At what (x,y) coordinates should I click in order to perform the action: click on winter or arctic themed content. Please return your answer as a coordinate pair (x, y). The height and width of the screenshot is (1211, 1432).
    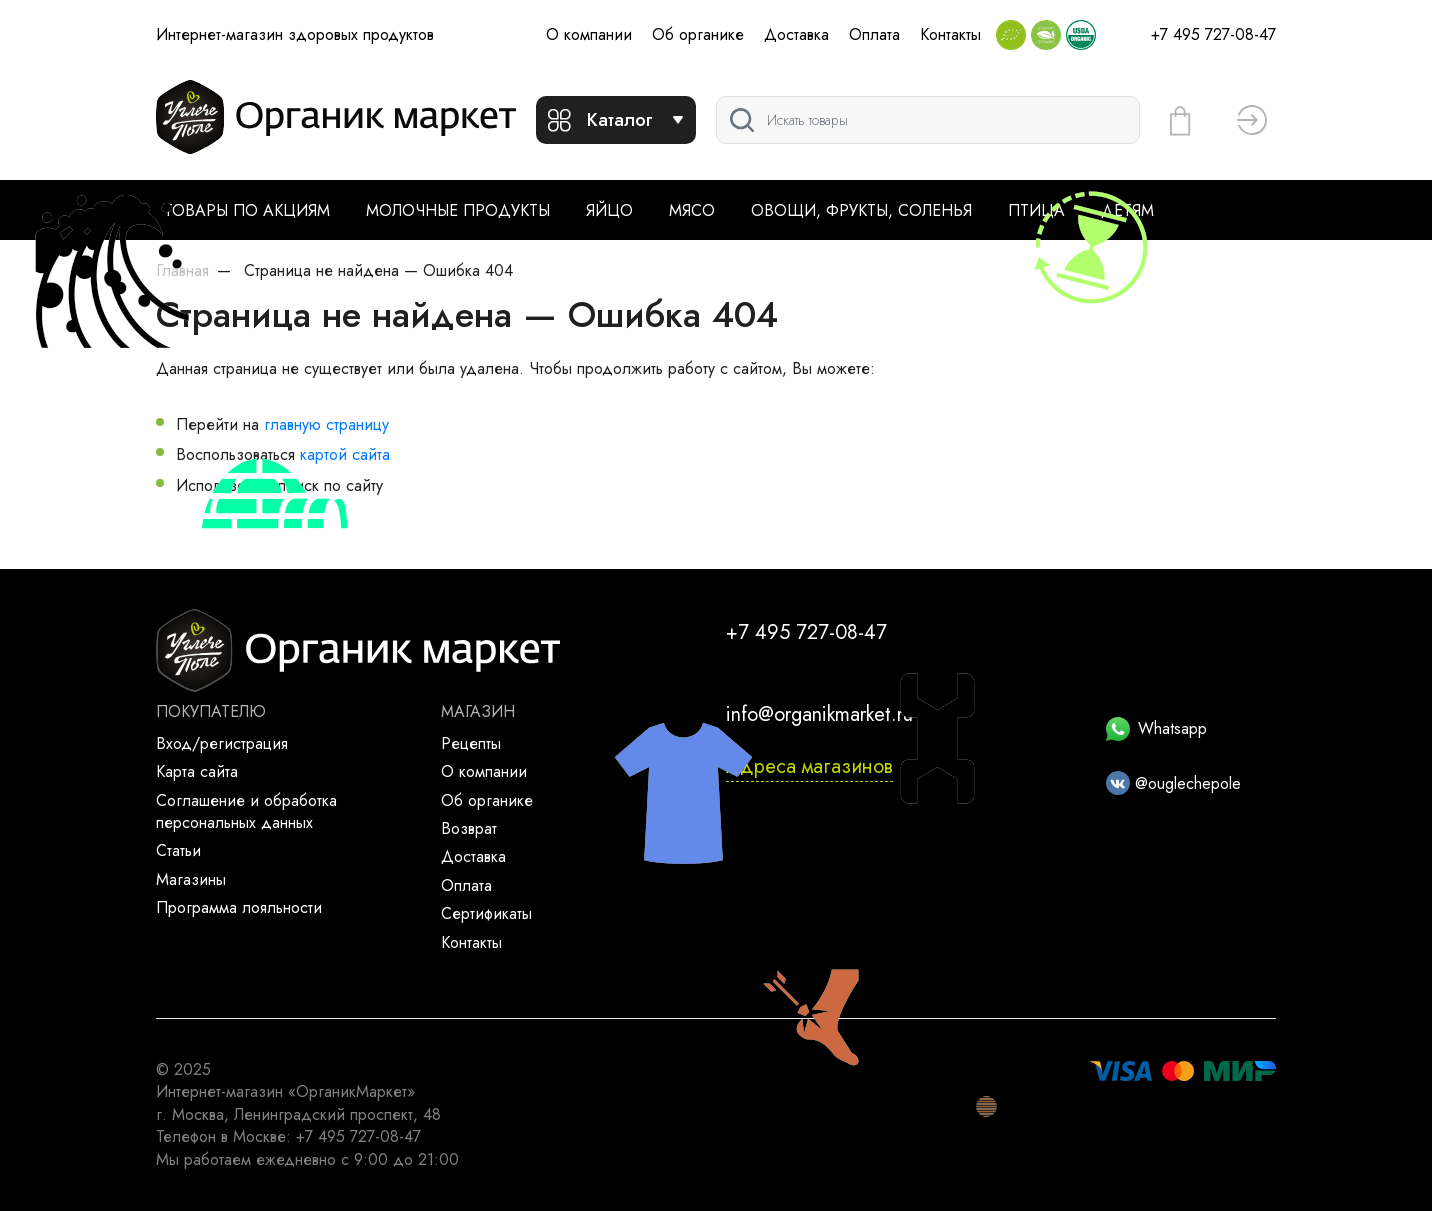
    Looking at the image, I should click on (274, 493).